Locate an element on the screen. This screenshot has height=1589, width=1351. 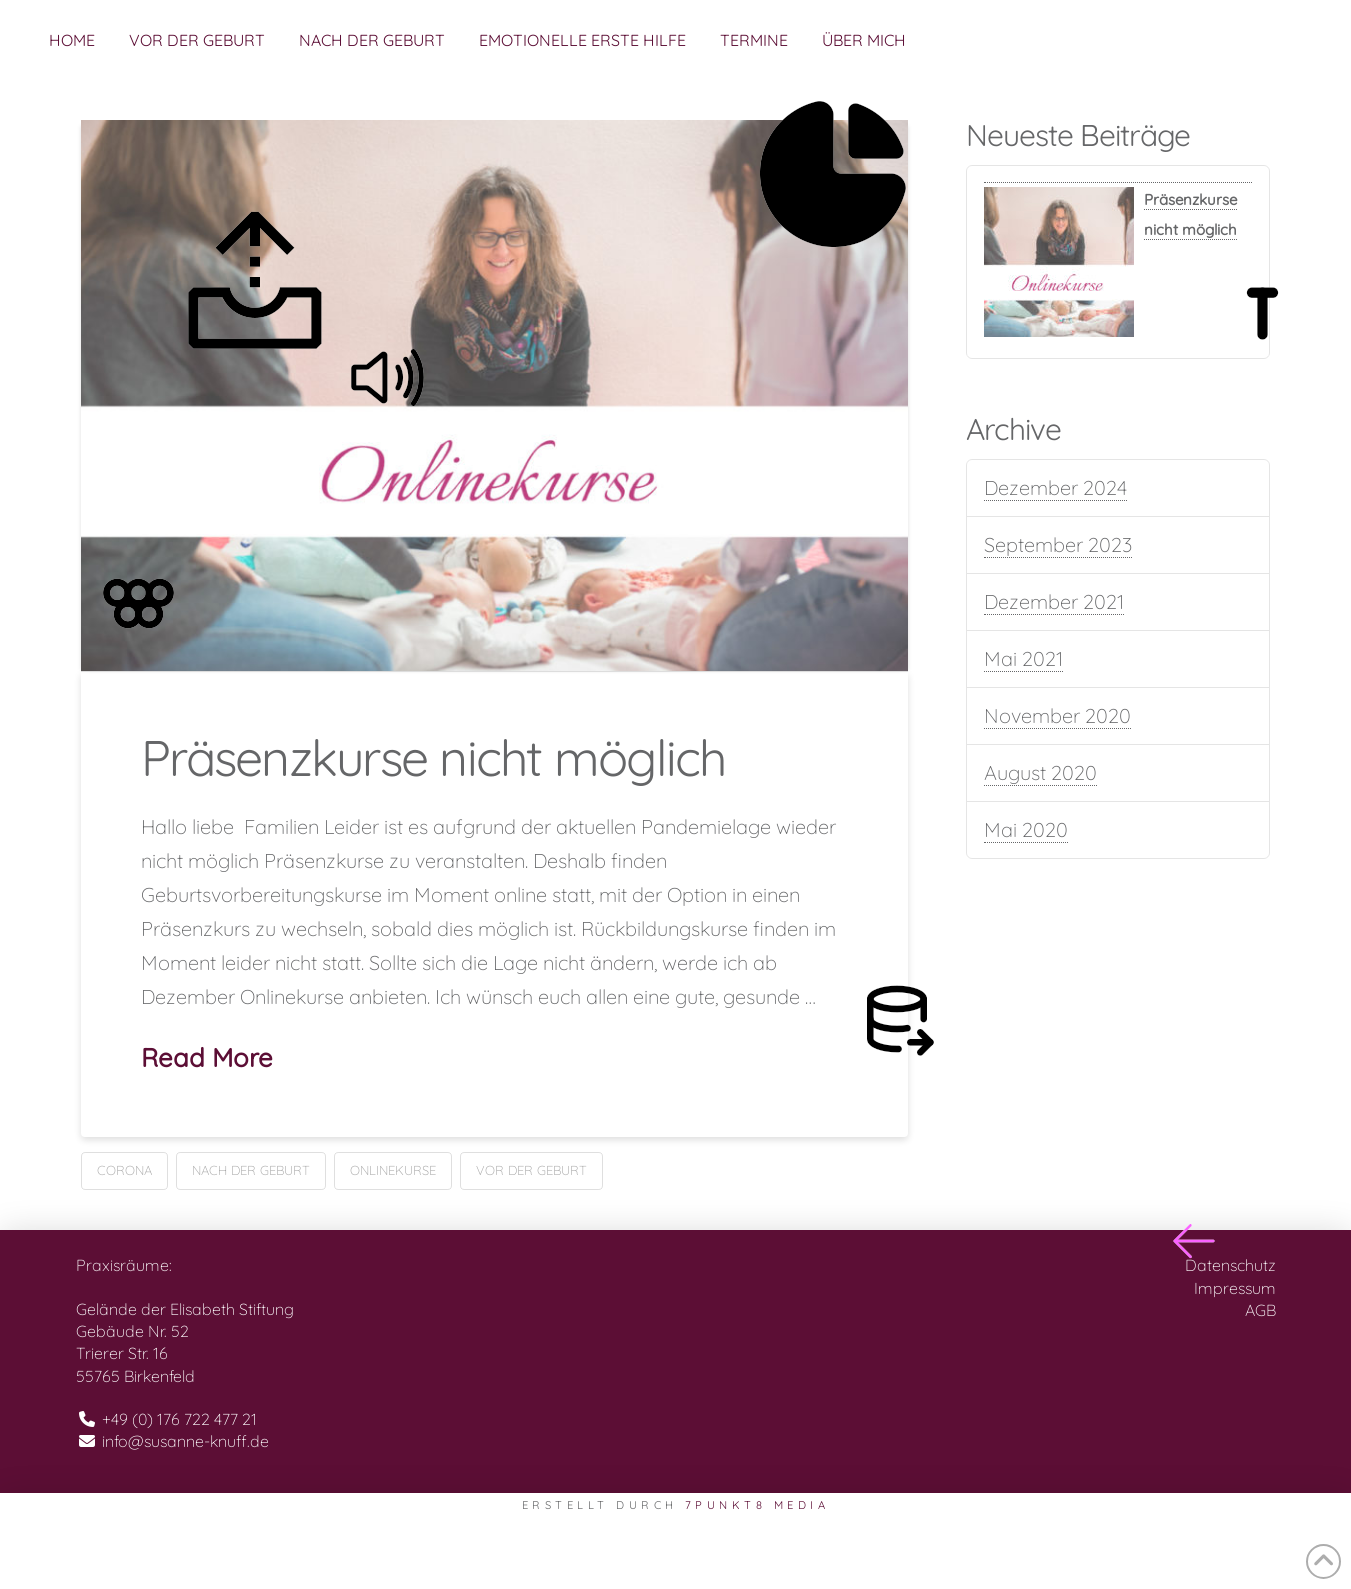
apply stashed changes to your working branch is located at coordinates (260, 277).